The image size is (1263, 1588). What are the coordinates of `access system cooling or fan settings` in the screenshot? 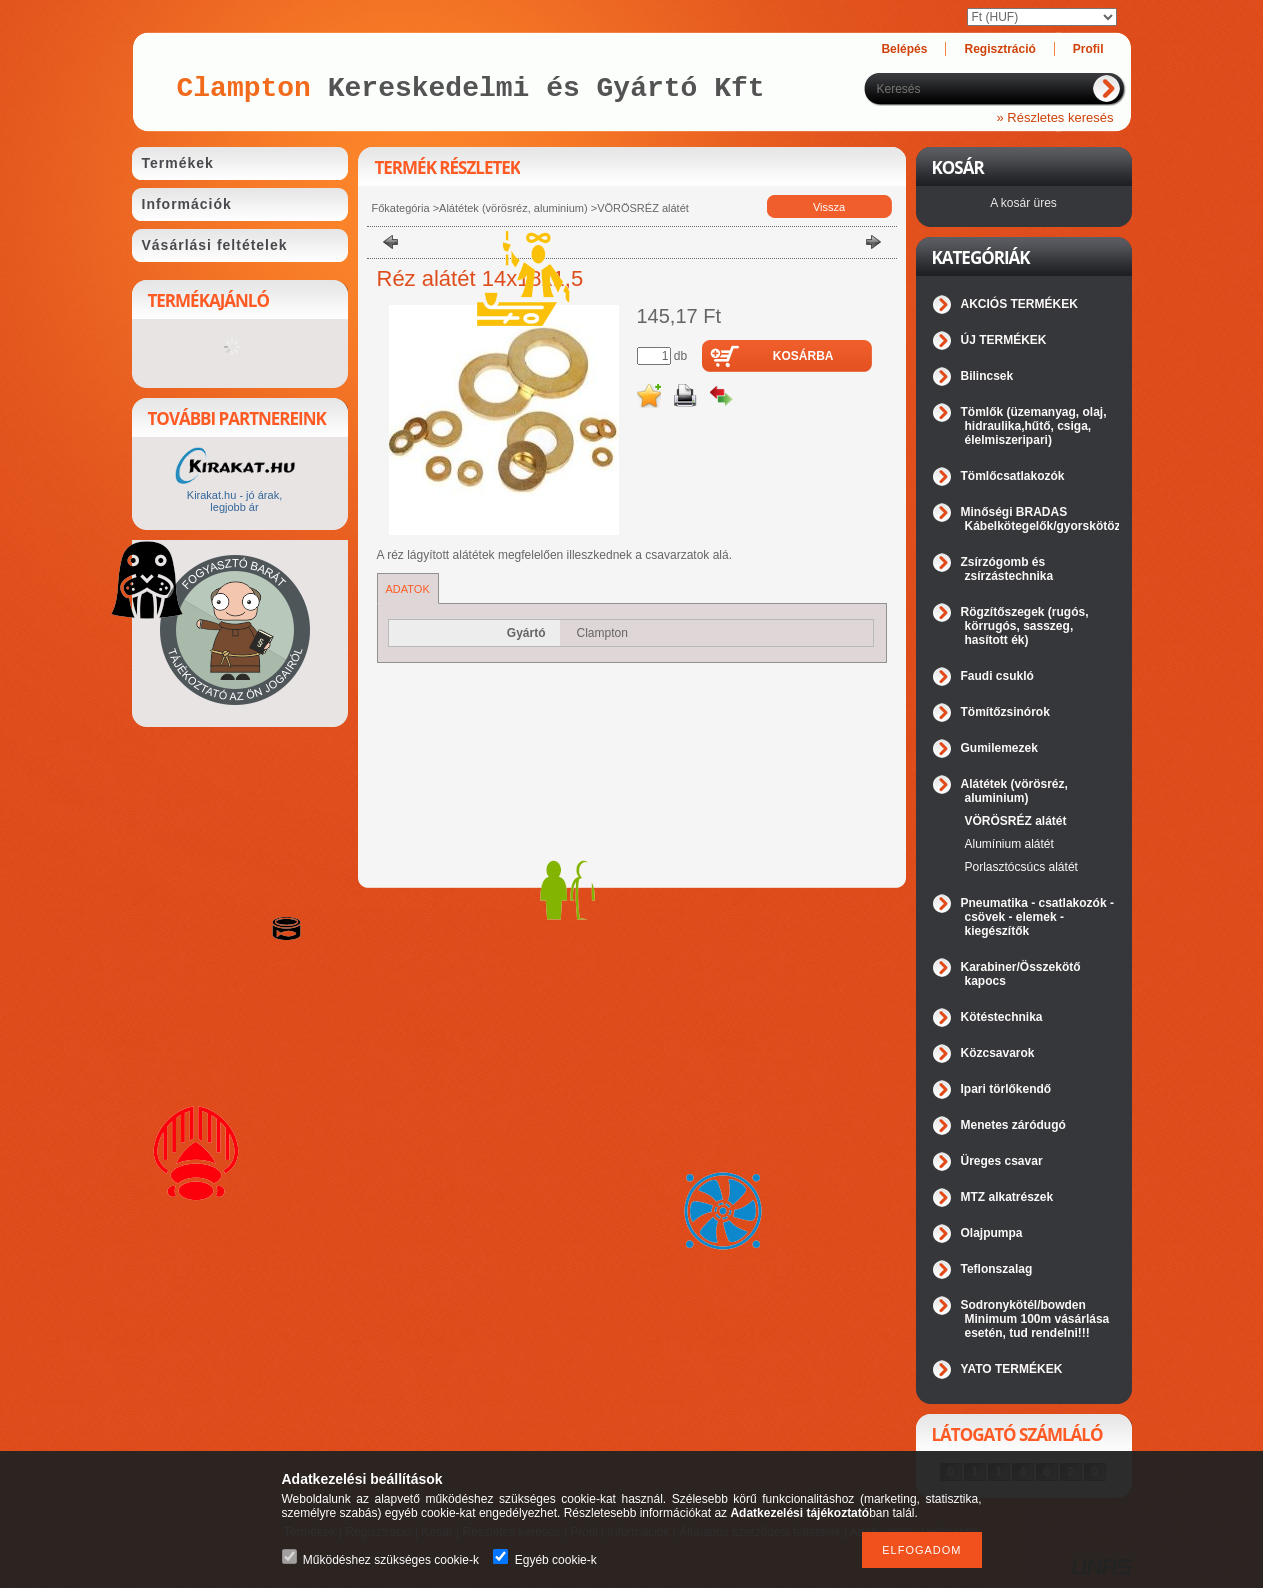 It's located at (723, 1211).